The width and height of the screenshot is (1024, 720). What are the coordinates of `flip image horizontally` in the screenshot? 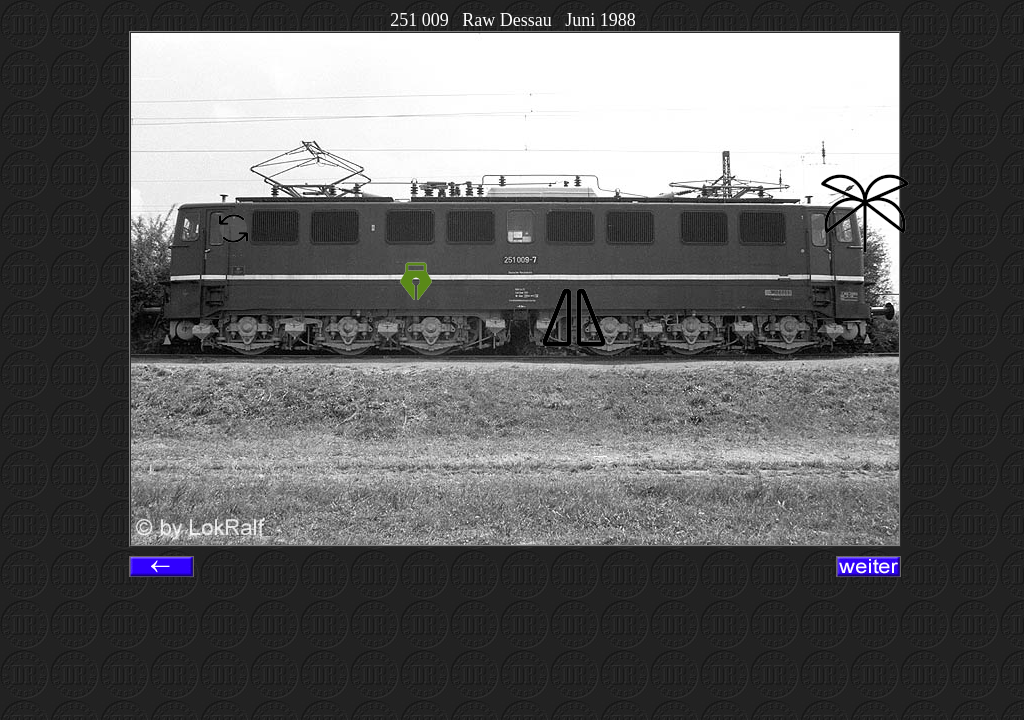 It's located at (574, 320).